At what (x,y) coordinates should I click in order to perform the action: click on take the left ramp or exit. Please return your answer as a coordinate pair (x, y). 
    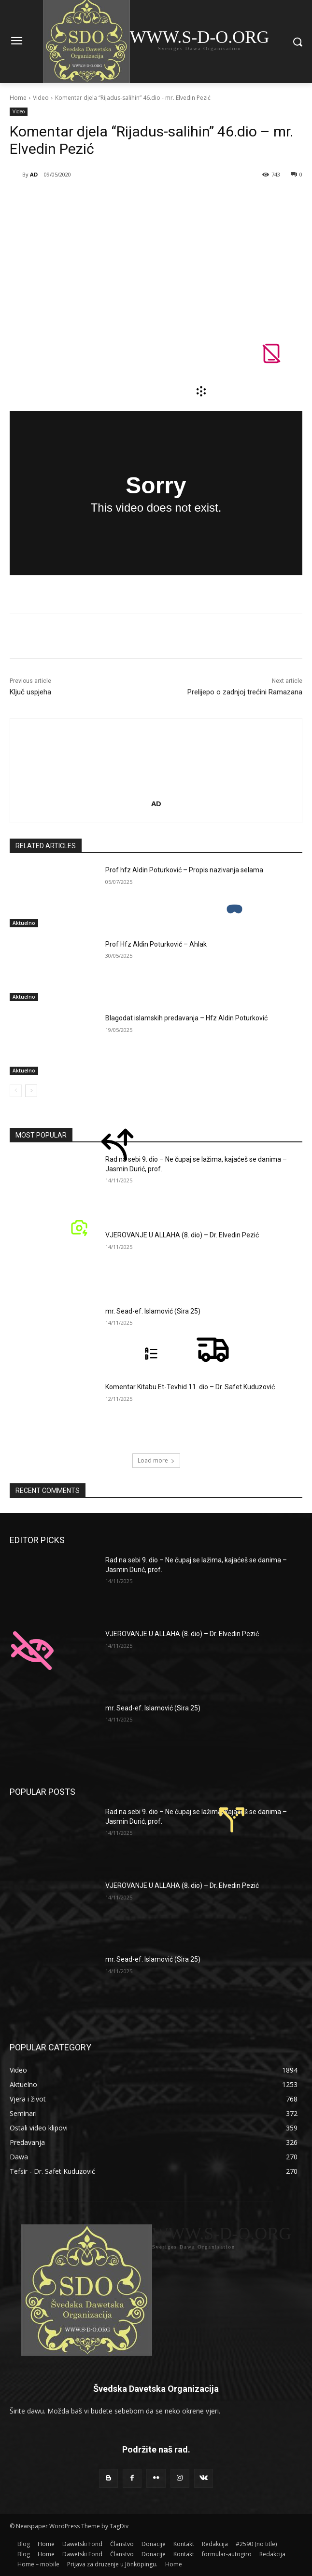
    Looking at the image, I should click on (117, 1145).